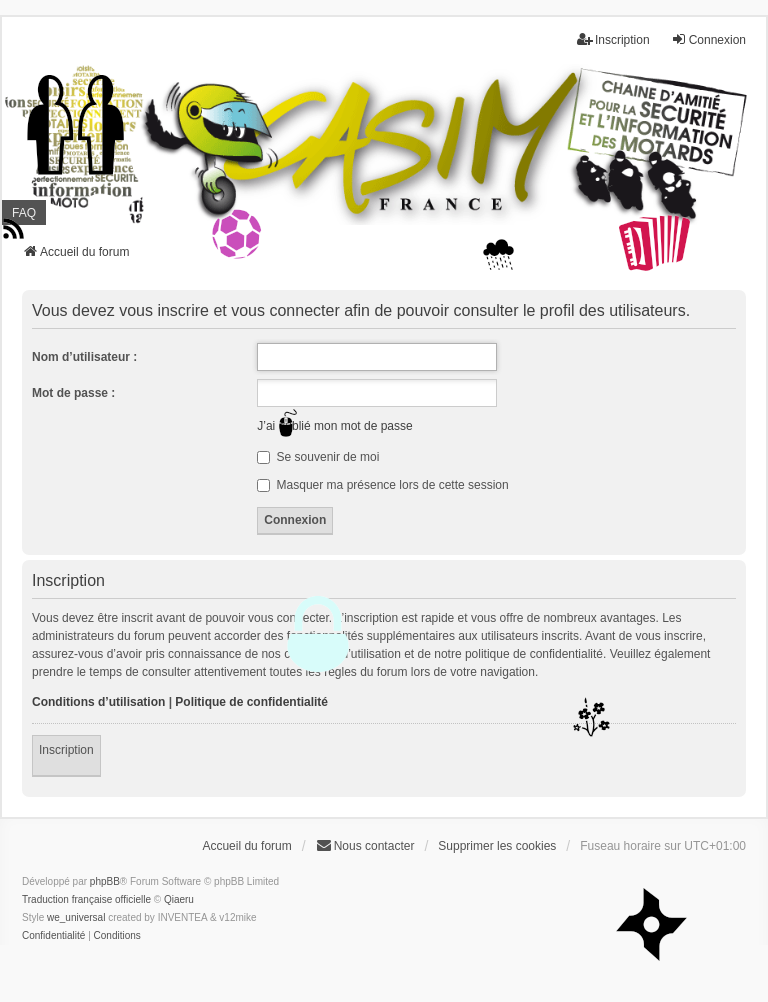 This screenshot has height=1002, width=768. Describe the element at coordinates (654, 240) in the screenshot. I see `select accordion instrument` at that location.